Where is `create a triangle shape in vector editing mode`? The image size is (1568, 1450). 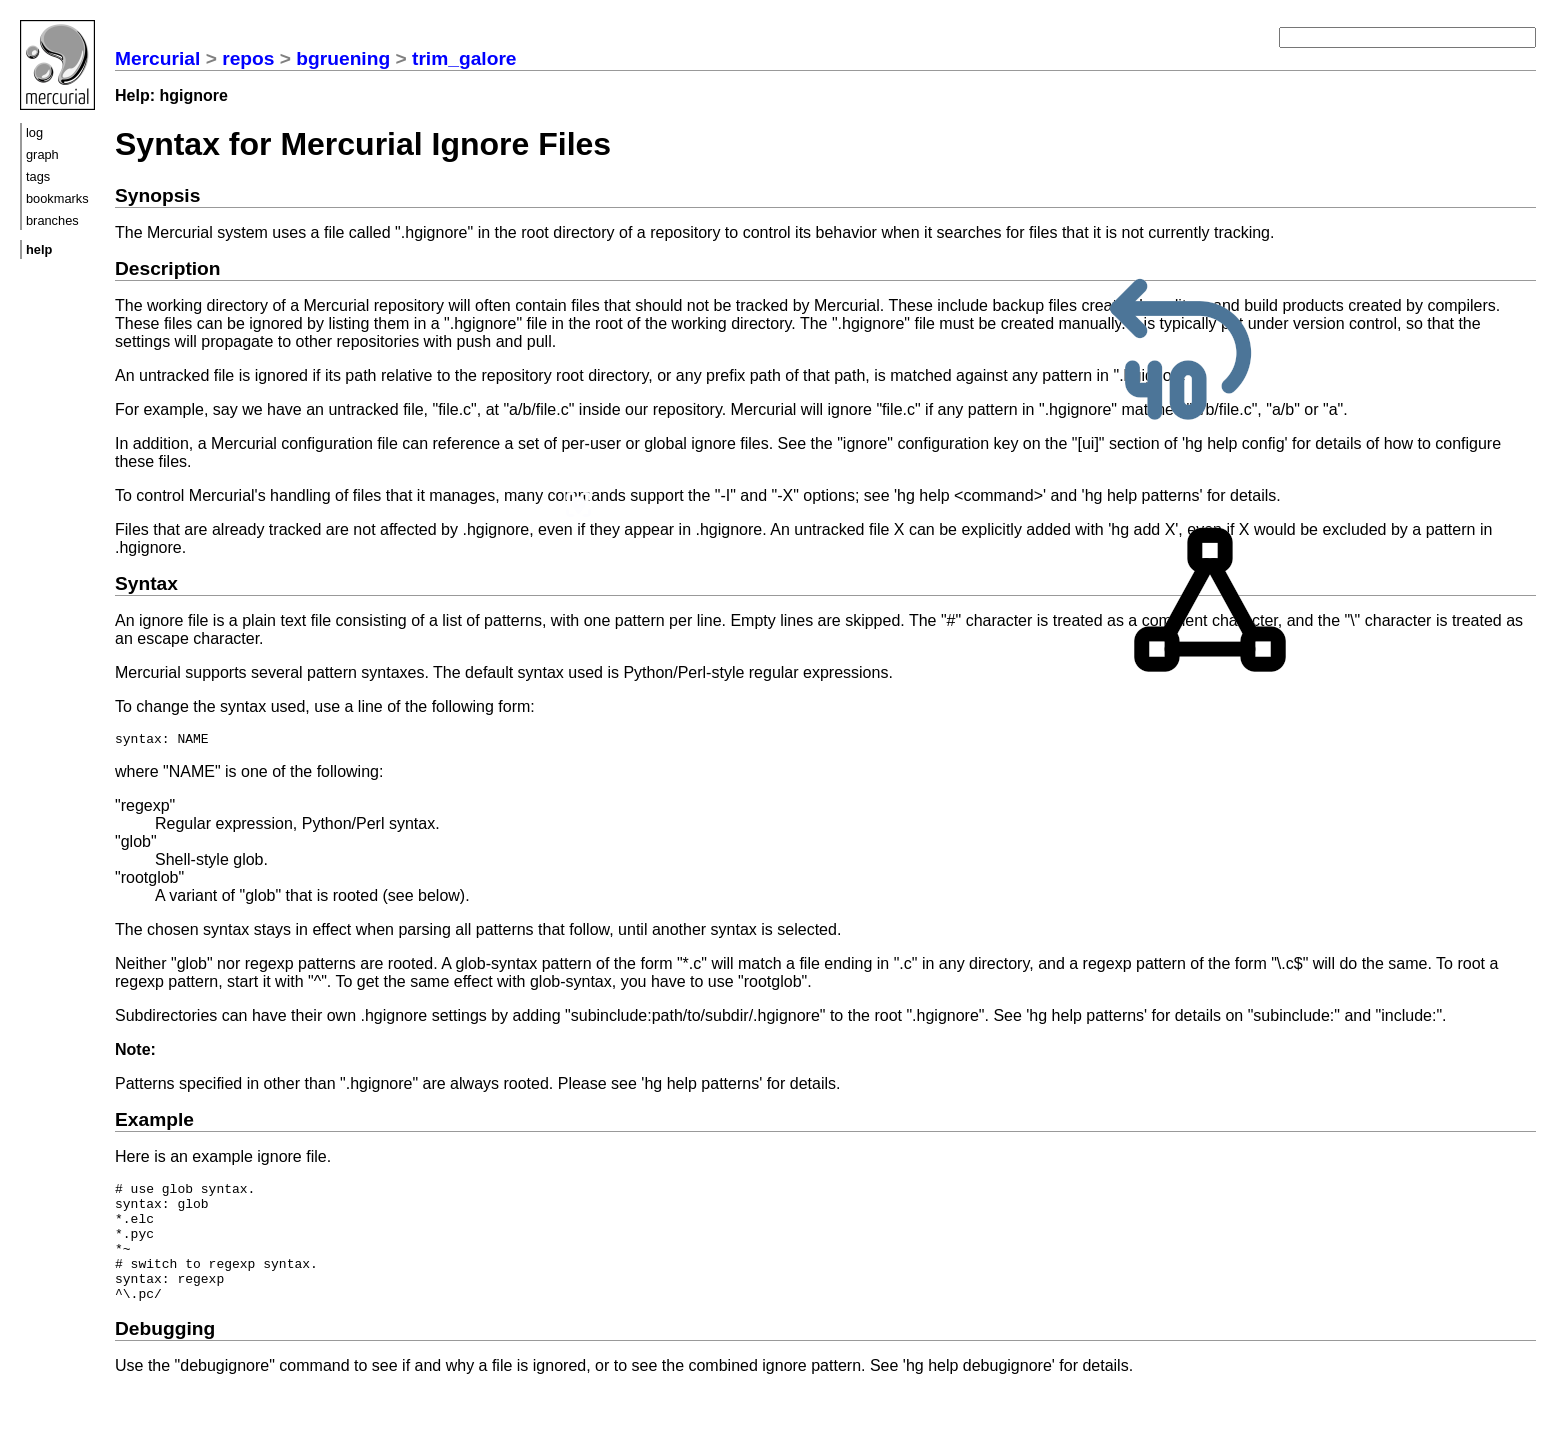 create a triangle shape in vector editing mode is located at coordinates (1210, 596).